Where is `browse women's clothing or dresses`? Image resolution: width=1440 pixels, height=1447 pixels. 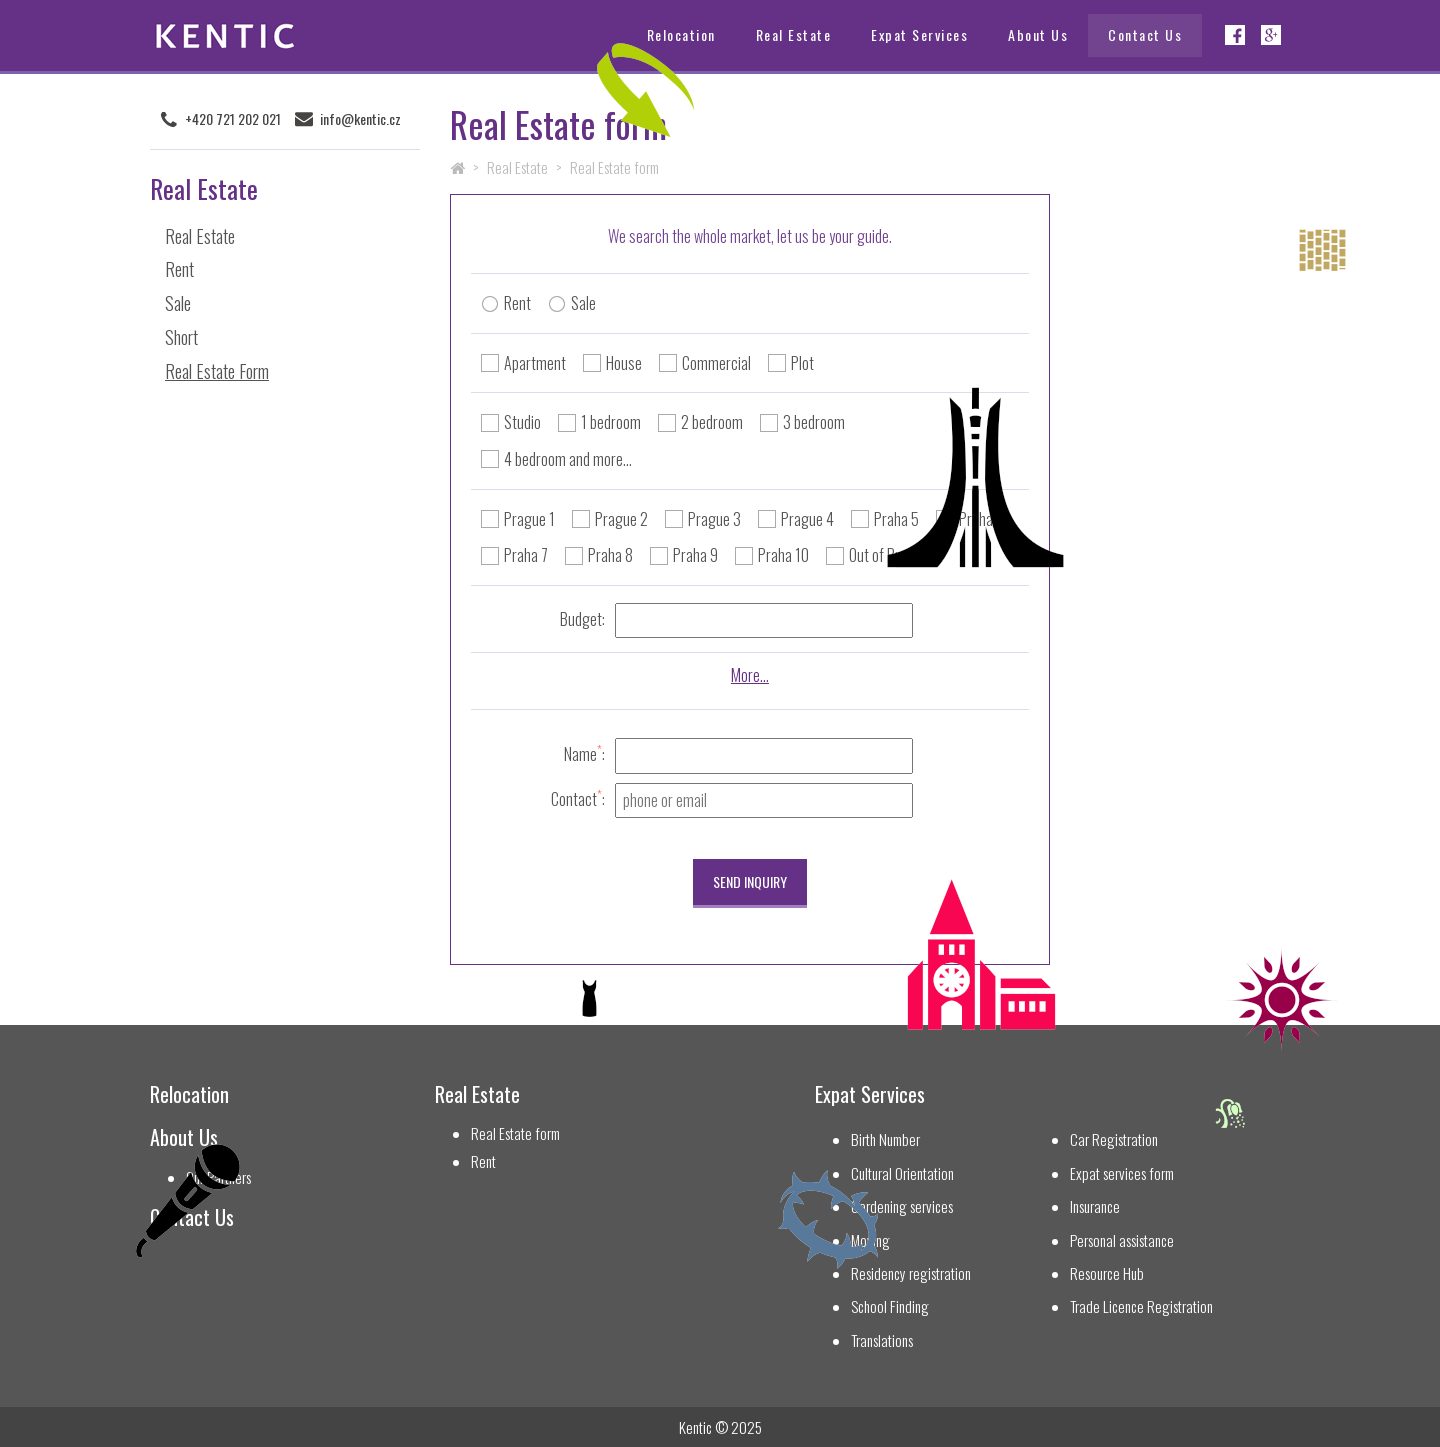
browse women's clothing or dresses is located at coordinates (589, 998).